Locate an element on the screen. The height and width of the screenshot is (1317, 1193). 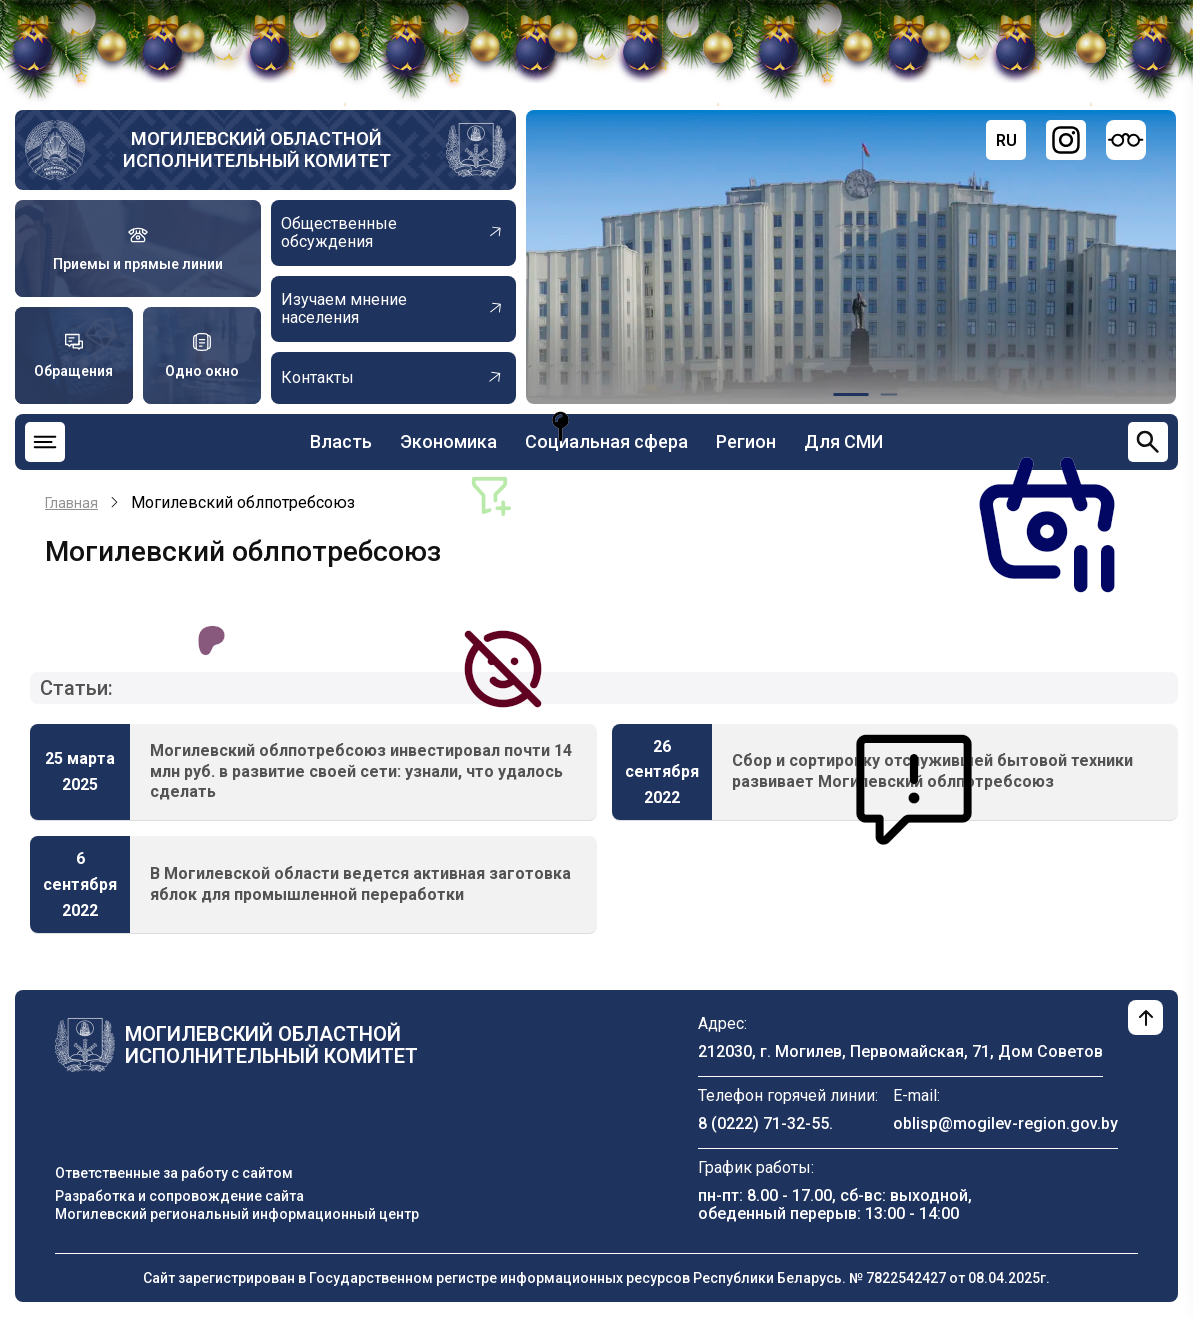
add a new filter is located at coordinates (489, 494).